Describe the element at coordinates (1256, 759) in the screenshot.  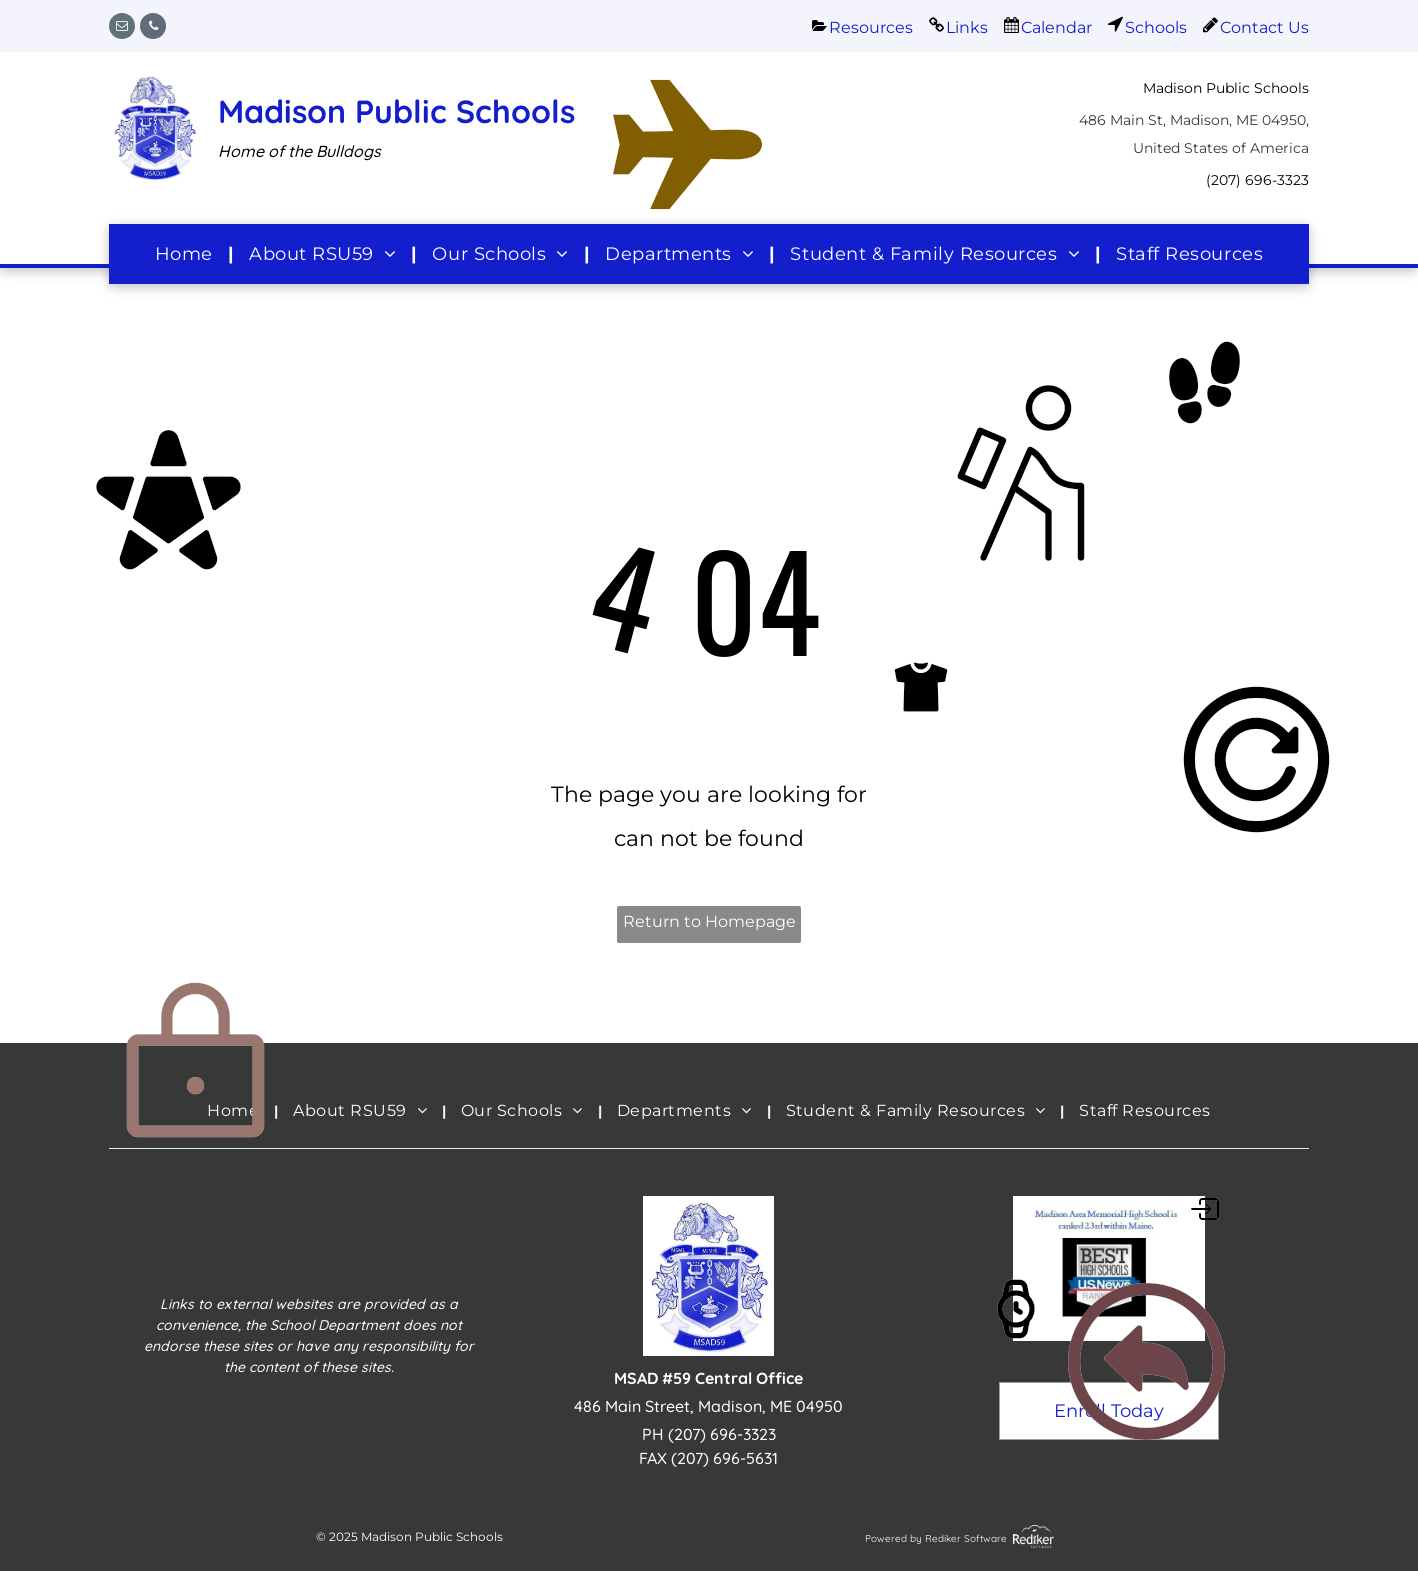
I see `refresh or reload content` at that location.